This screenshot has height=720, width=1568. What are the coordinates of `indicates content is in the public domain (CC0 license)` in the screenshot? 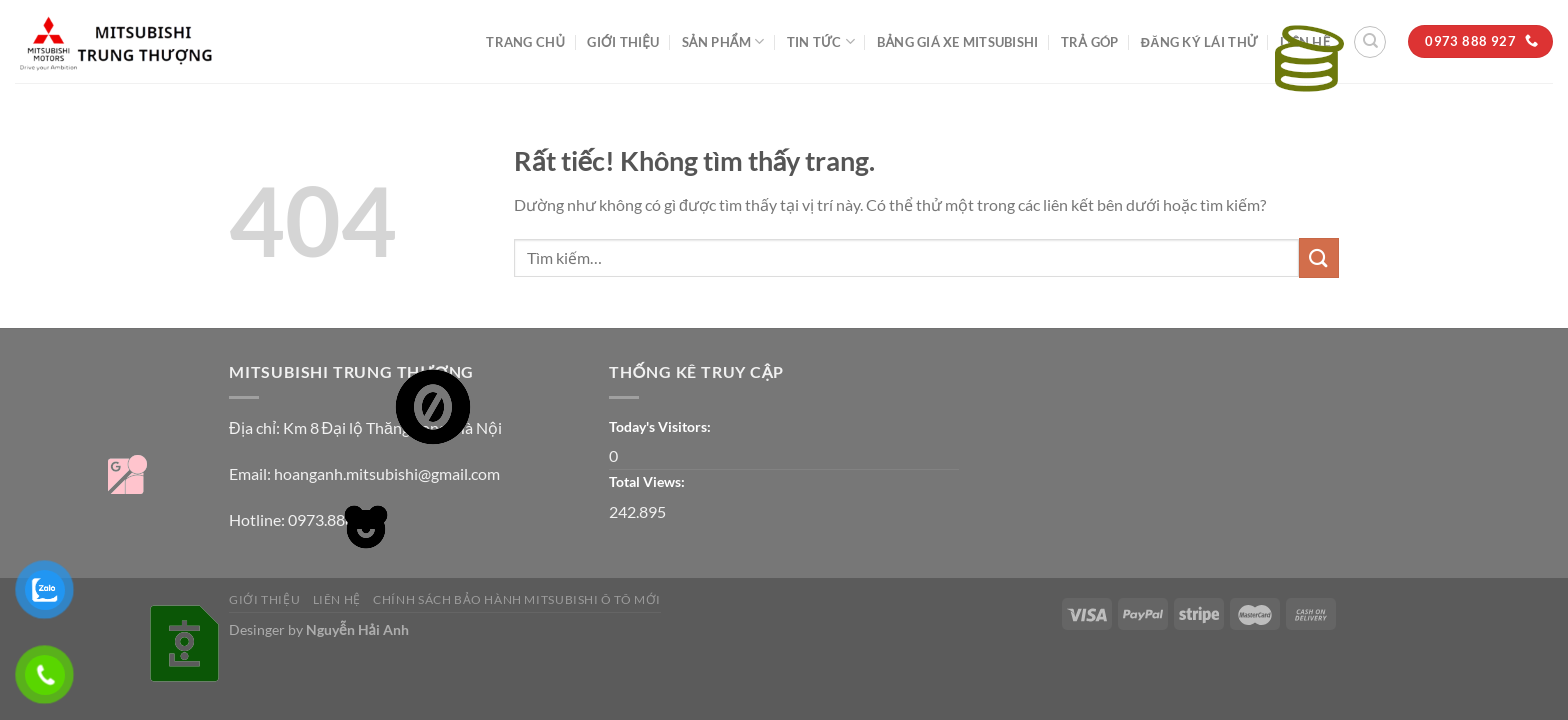 It's located at (433, 407).